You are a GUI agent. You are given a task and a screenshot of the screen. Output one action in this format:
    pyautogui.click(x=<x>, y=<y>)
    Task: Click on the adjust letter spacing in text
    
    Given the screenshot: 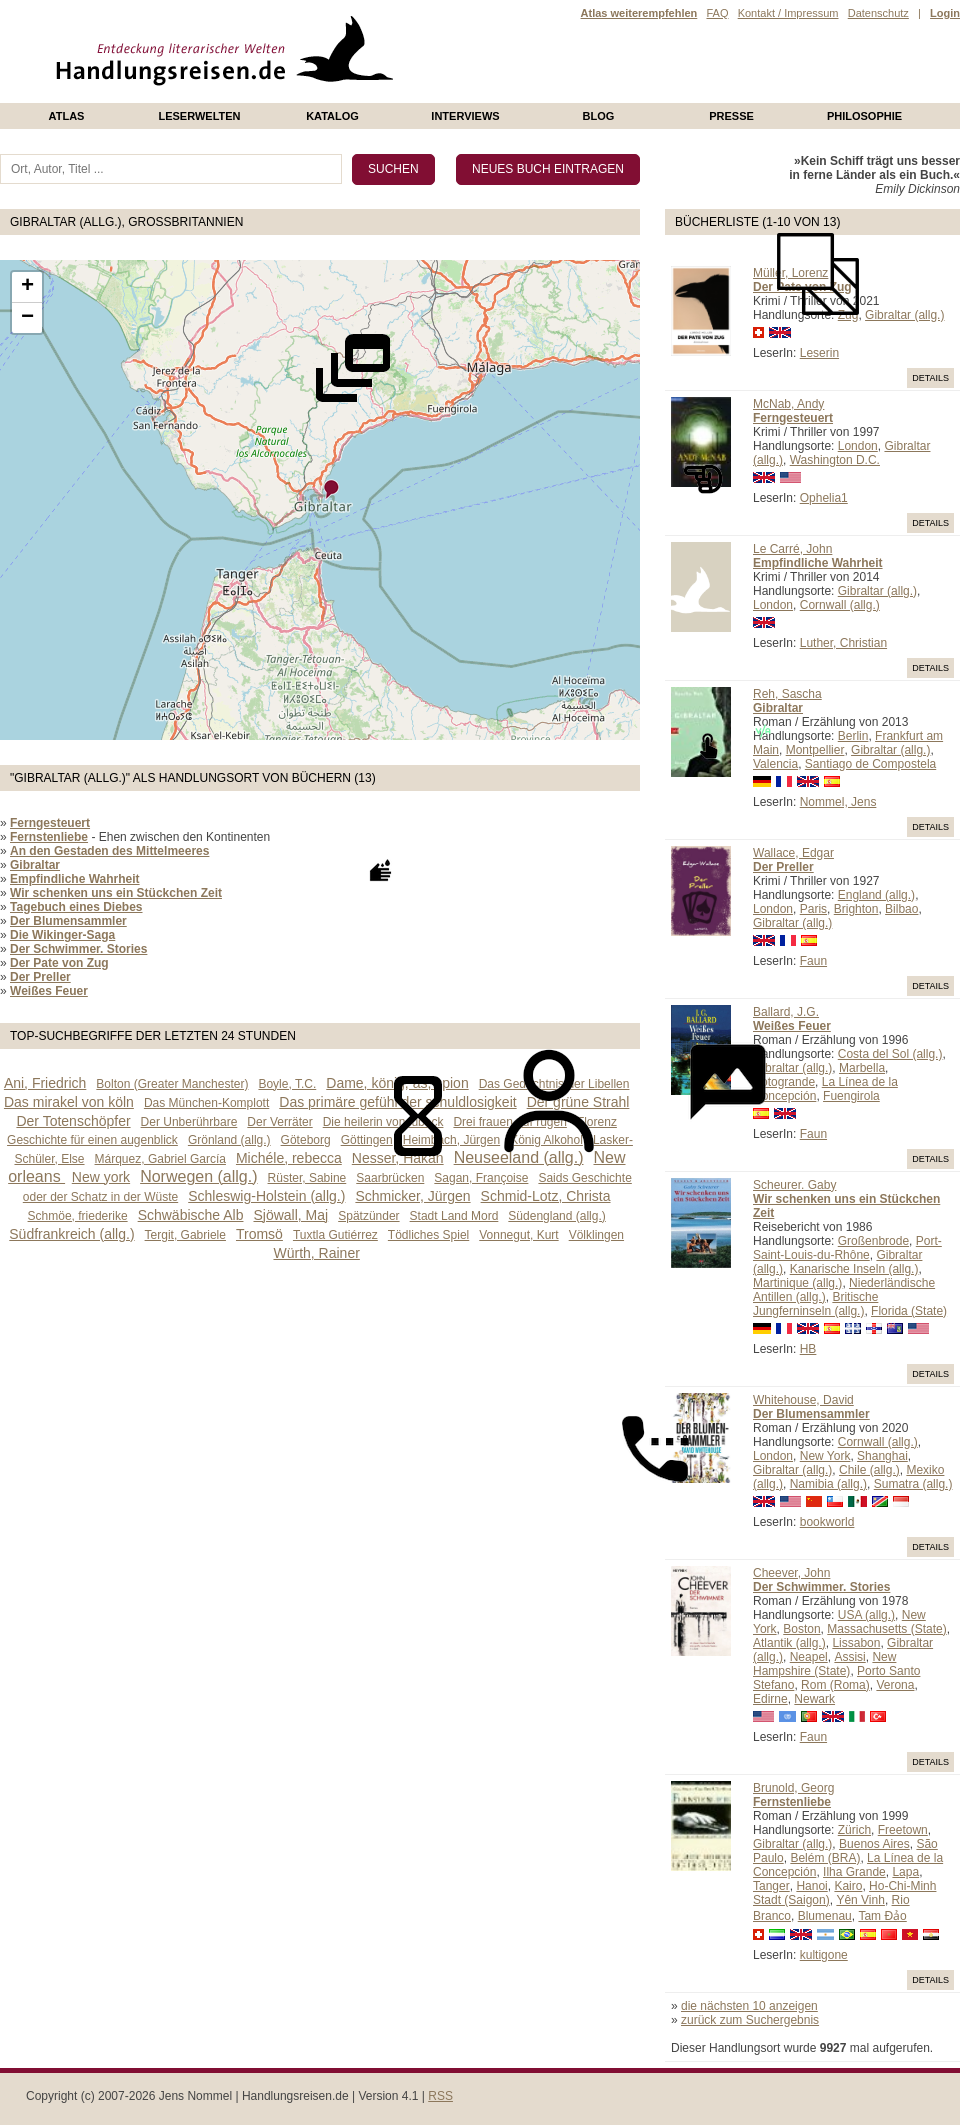 What is the action you would take?
    pyautogui.click(x=763, y=731)
    